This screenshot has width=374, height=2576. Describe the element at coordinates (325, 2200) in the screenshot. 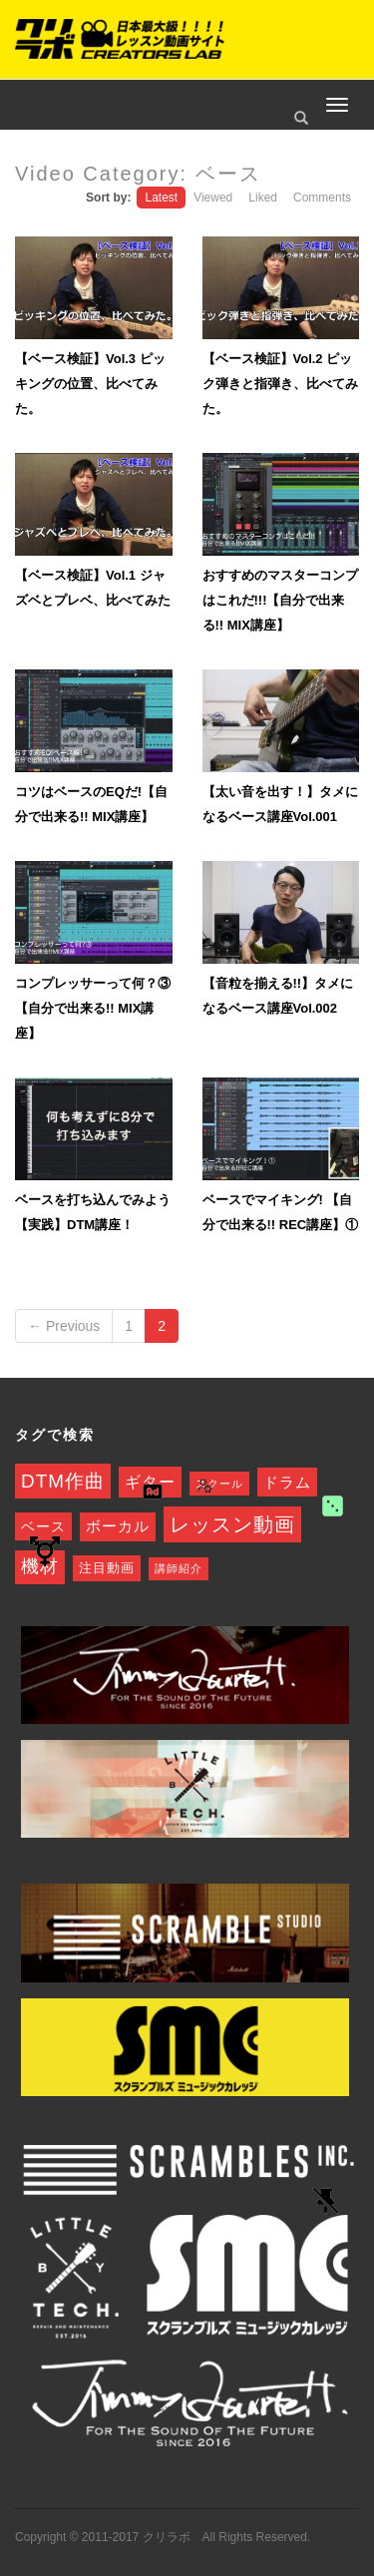

I see `unpin this item` at that location.